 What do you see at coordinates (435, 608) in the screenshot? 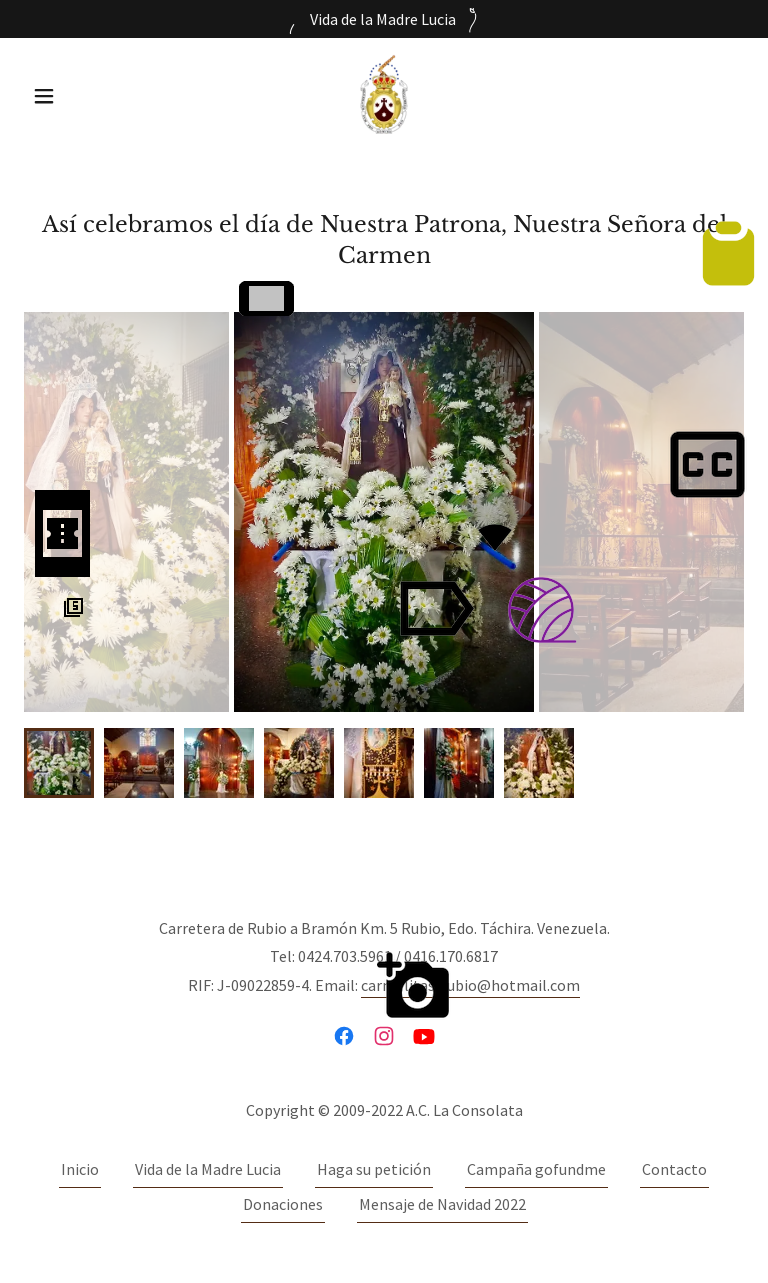
I see `add a label or tag to an item` at bounding box center [435, 608].